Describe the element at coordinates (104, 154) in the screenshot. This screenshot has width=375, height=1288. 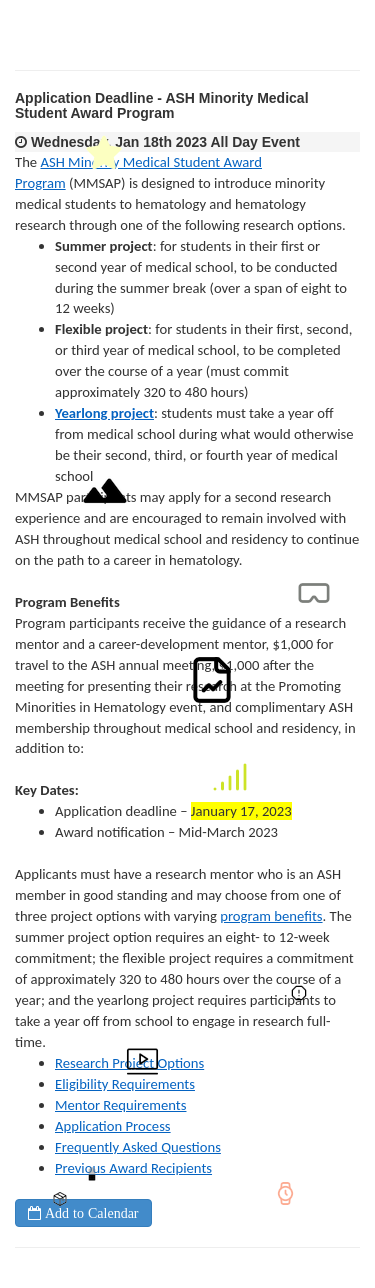
I see `indicates a favorited or starred item` at that location.